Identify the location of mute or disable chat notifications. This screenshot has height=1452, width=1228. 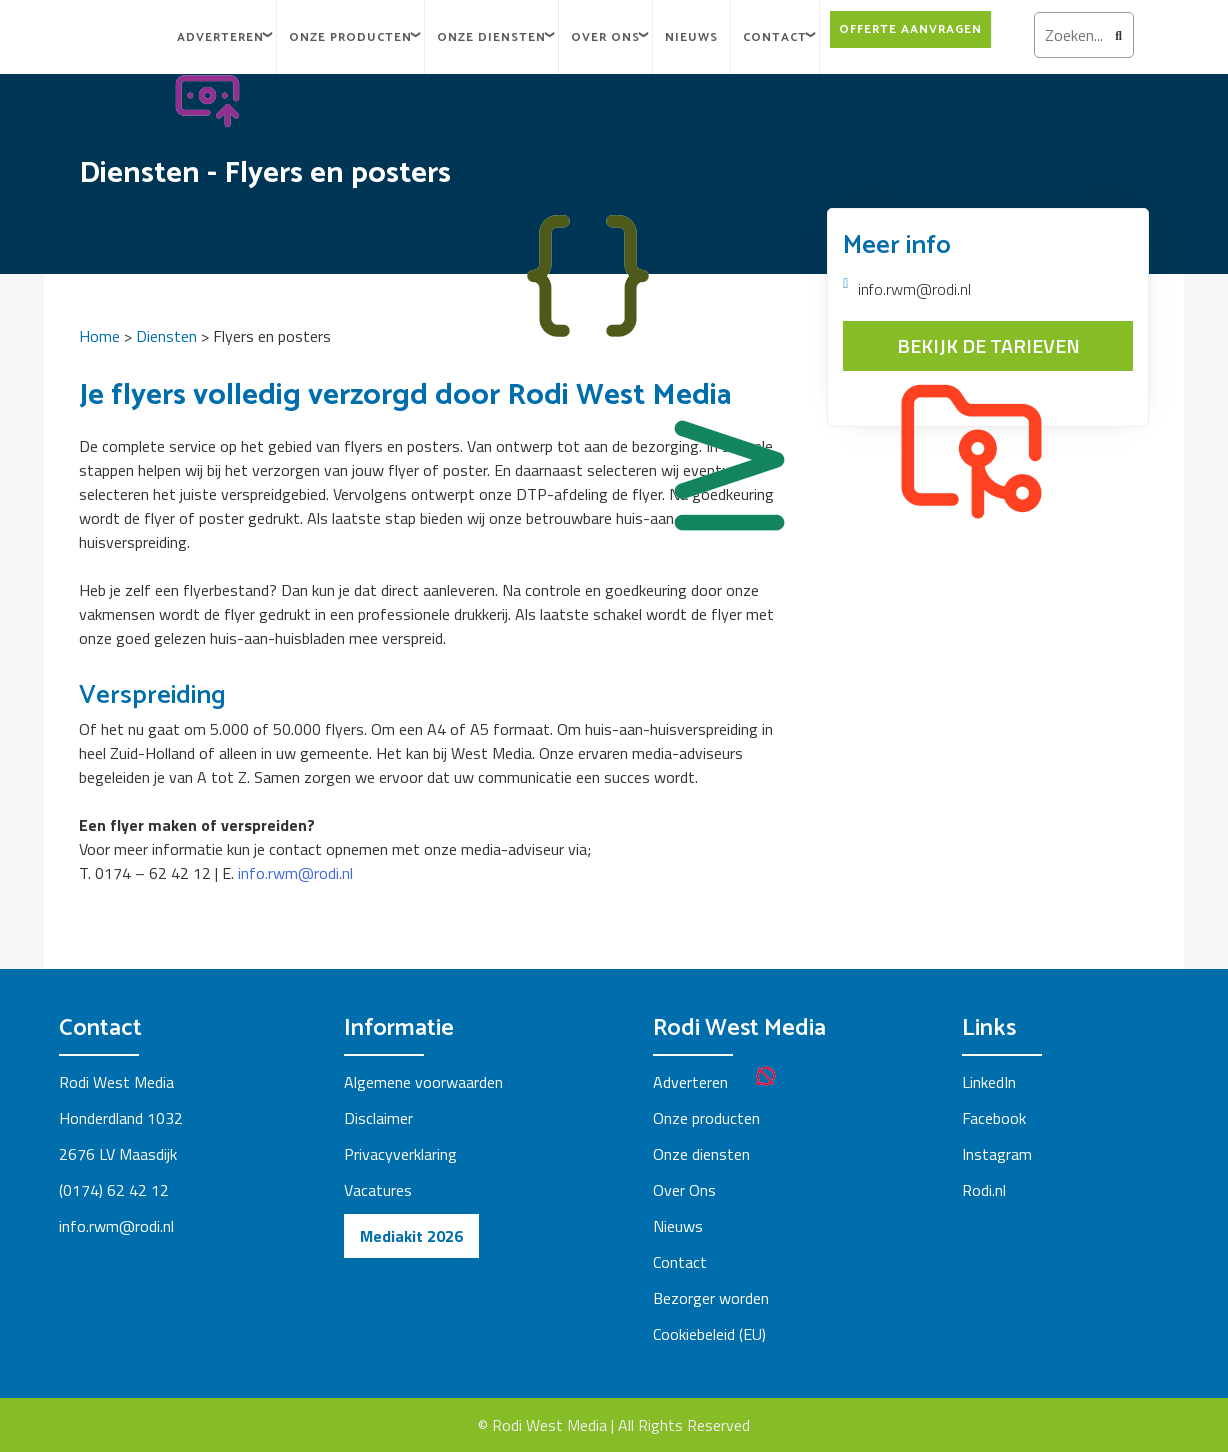
(766, 1076).